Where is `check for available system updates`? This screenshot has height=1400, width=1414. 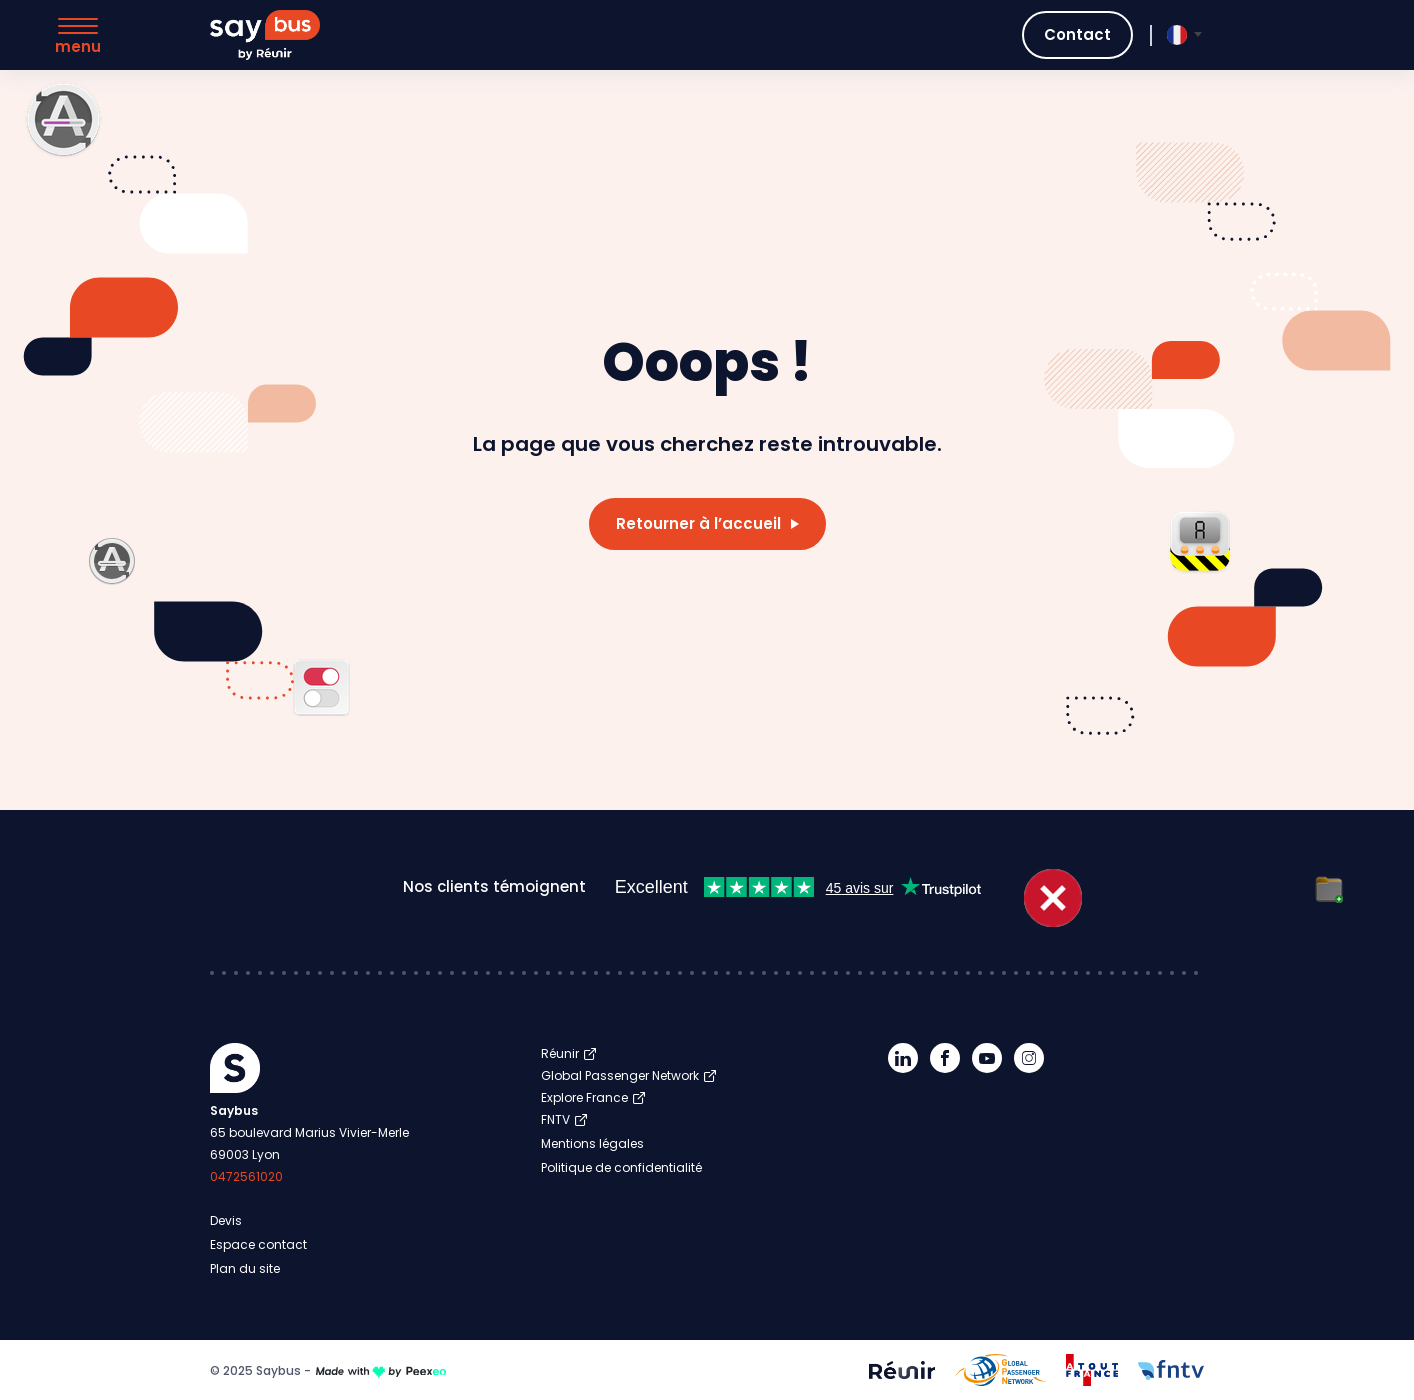
check for available system updates is located at coordinates (112, 561).